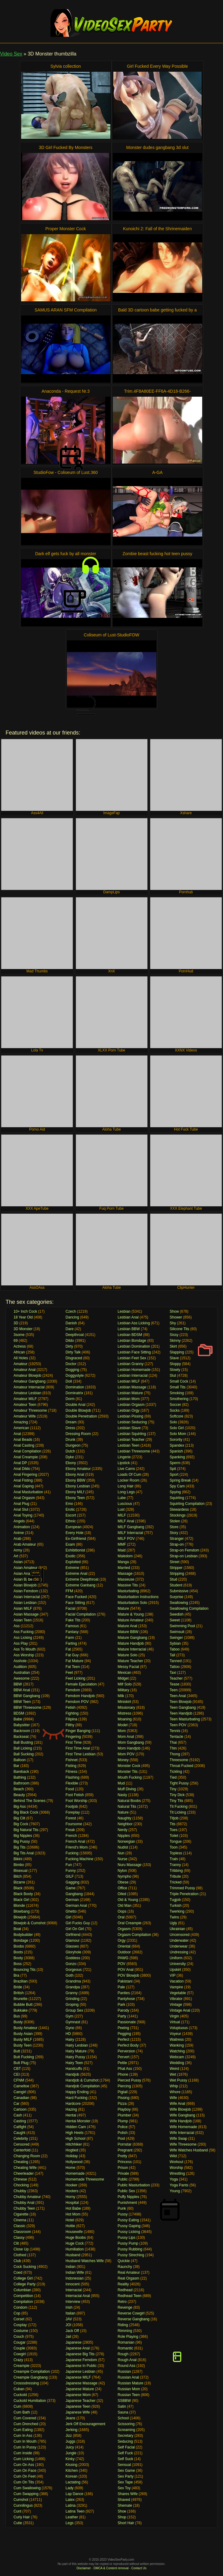 The width and height of the screenshot is (223, 2576). What do you see at coordinates (53, 1732) in the screenshot?
I see `hide password or sensitive content` at bounding box center [53, 1732].